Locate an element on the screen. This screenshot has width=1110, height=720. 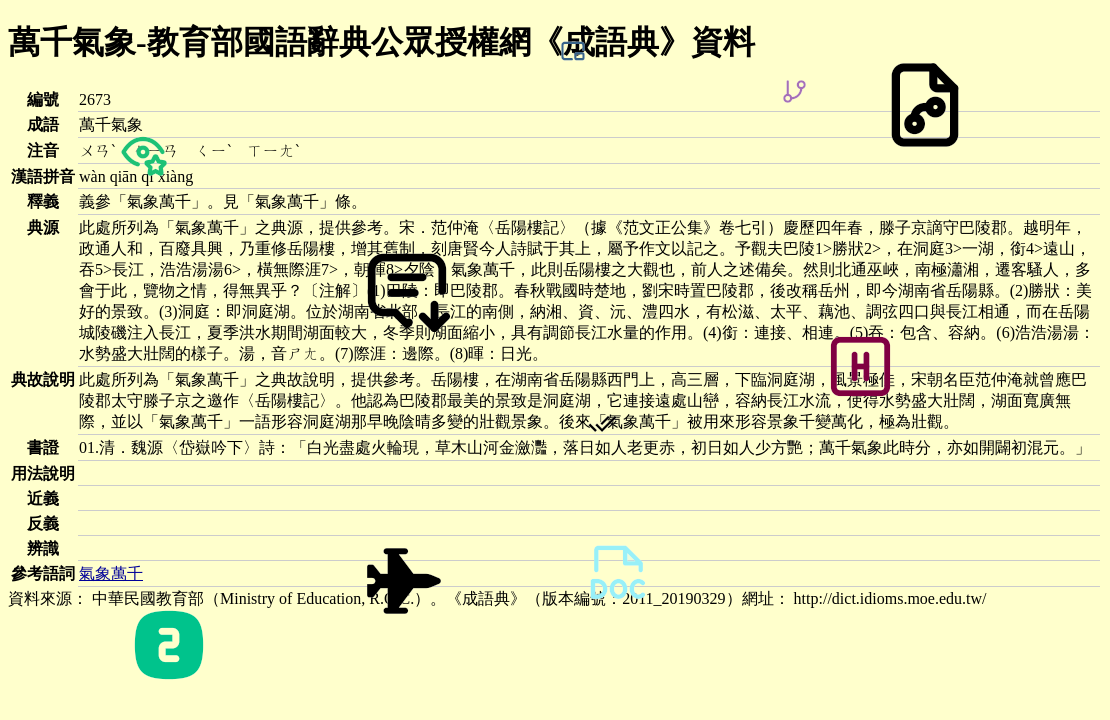
find nearby hospitals or medical facilities is located at coordinates (860, 366).